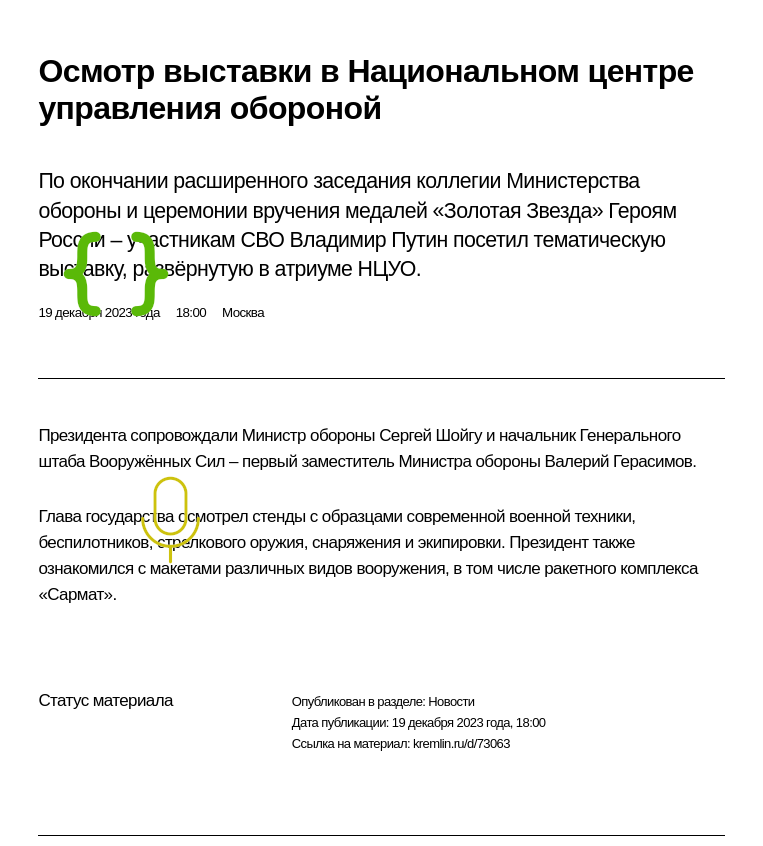 This screenshot has height=846, width=763. I want to click on access code or developer settings, so click(116, 274).